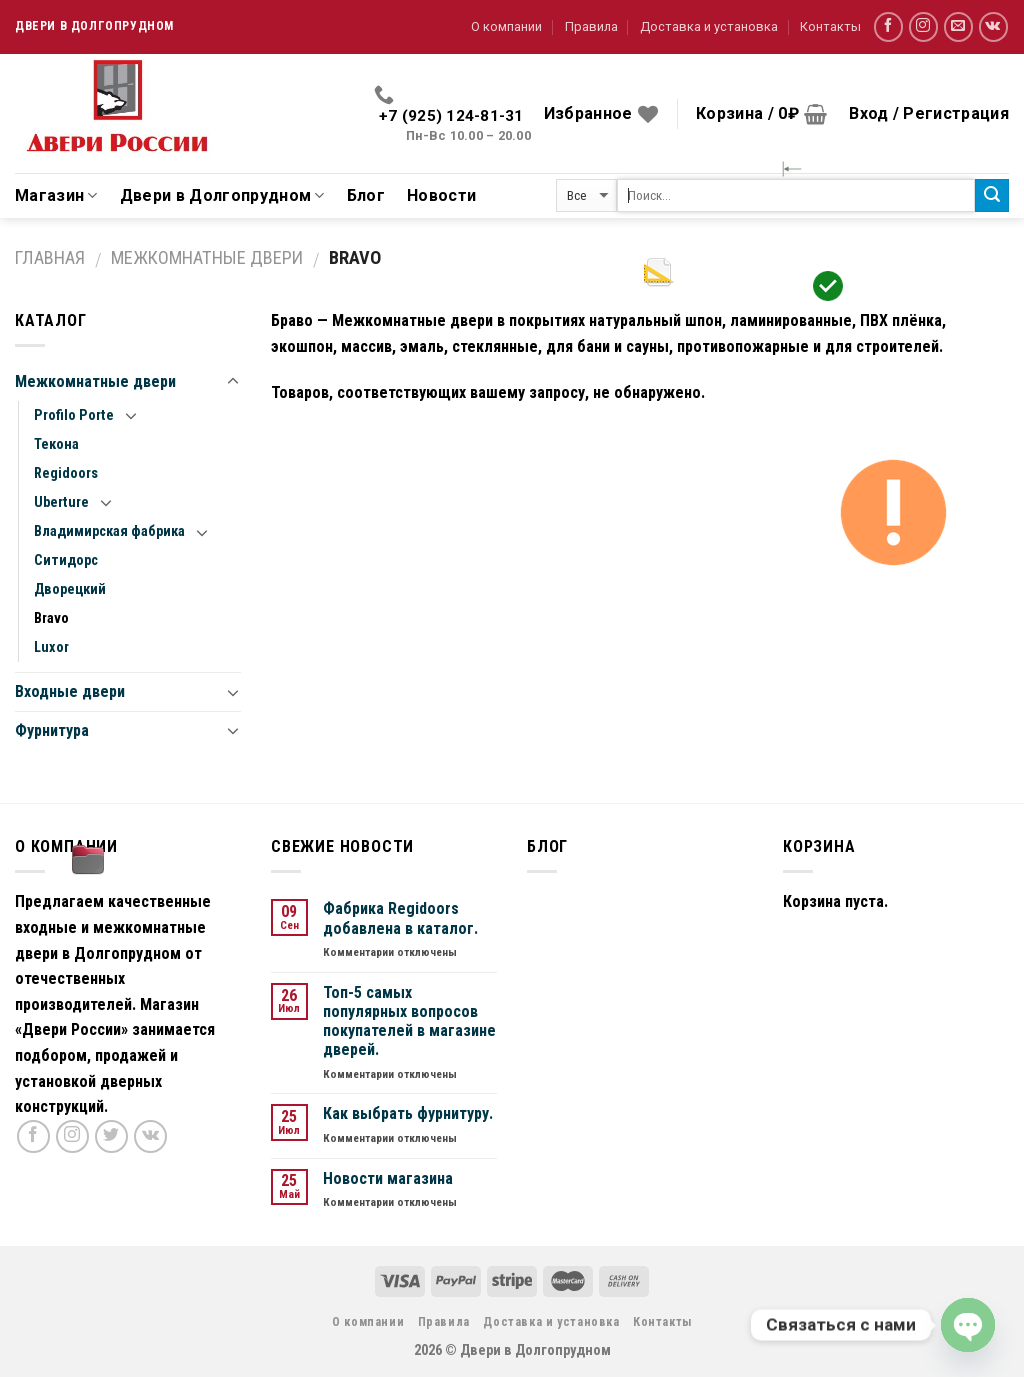 This screenshot has width=1024, height=1377. I want to click on indicates locally modified file not yet staged for commit, so click(893, 512).